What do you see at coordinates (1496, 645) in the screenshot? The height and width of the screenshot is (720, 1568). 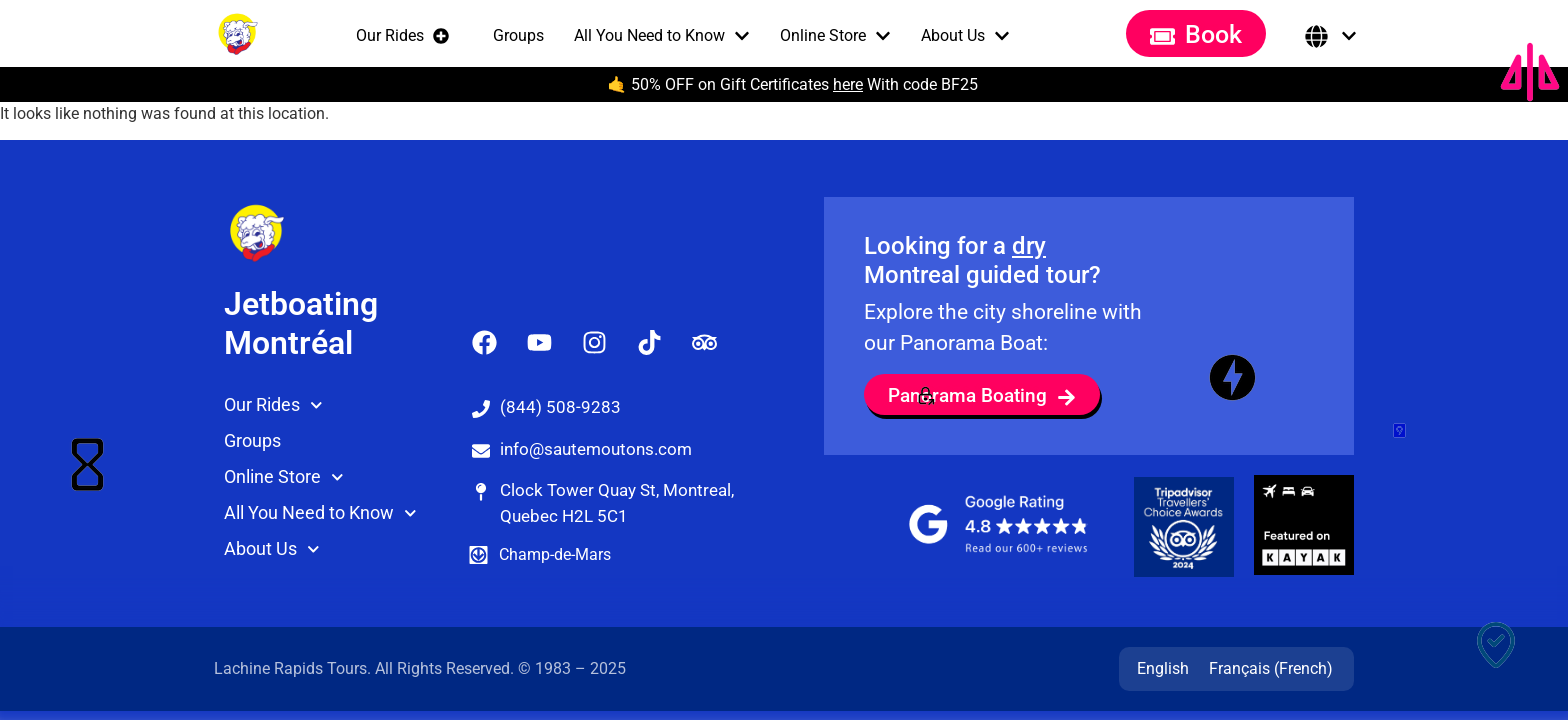 I see `confirmed or verified location` at bounding box center [1496, 645].